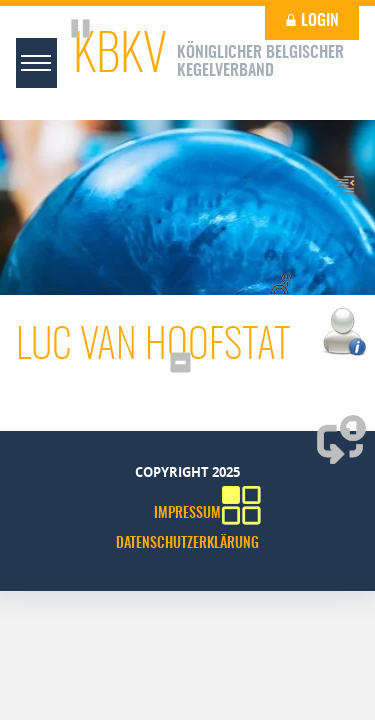 The height and width of the screenshot is (720, 375). I want to click on repeat current song in playlist, so click(340, 441).